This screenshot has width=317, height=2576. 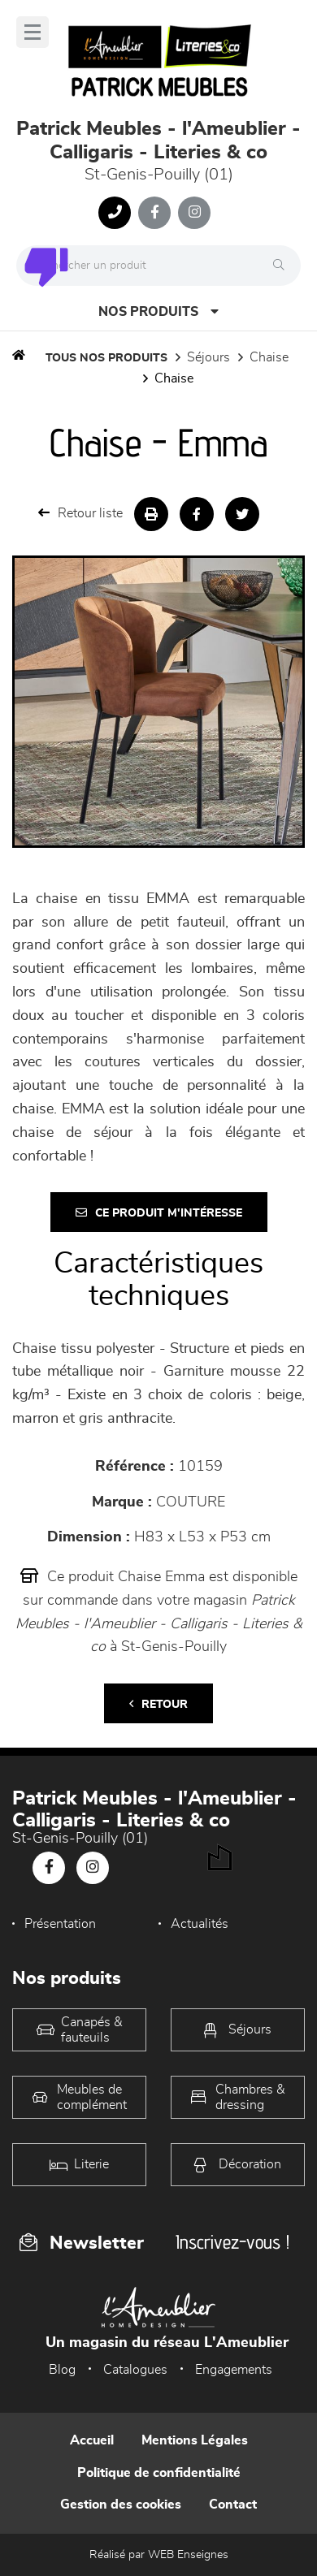 I want to click on dislike or downvote content, so click(x=46, y=266).